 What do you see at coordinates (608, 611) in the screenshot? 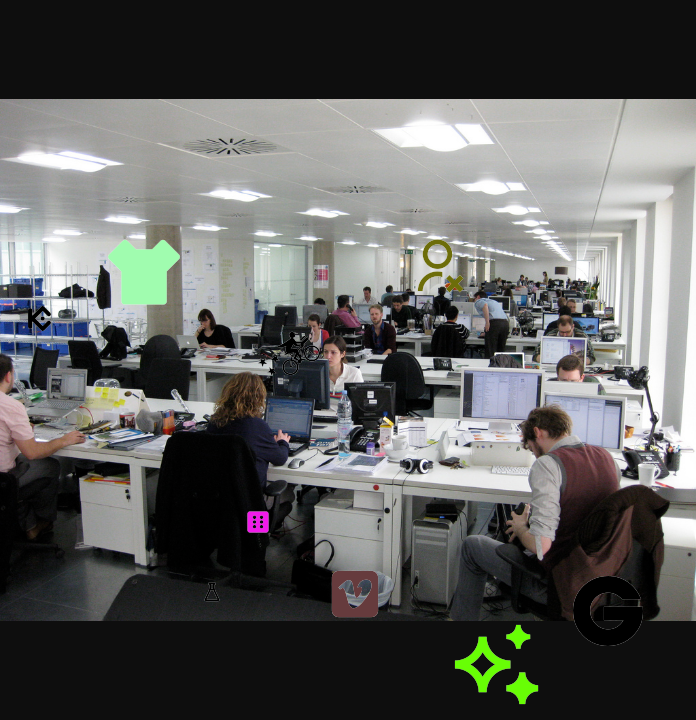
I see `open the Groupon app` at bounding box center [608, 611].